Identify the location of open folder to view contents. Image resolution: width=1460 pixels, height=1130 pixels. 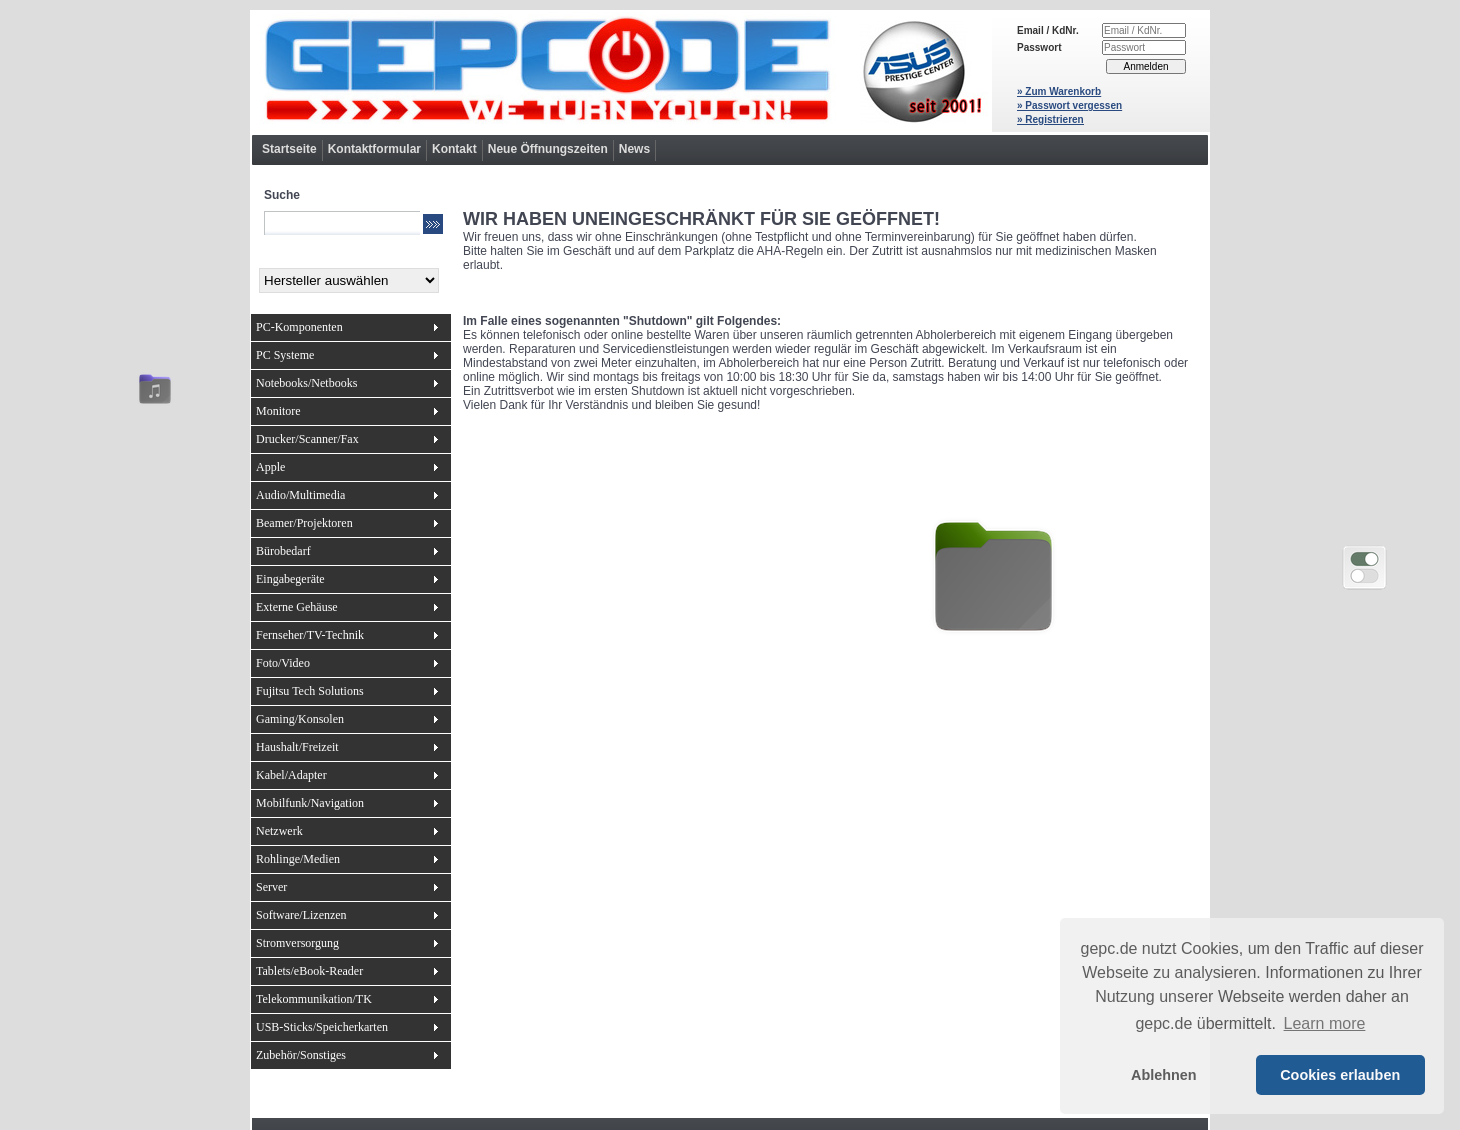
(993, 576).